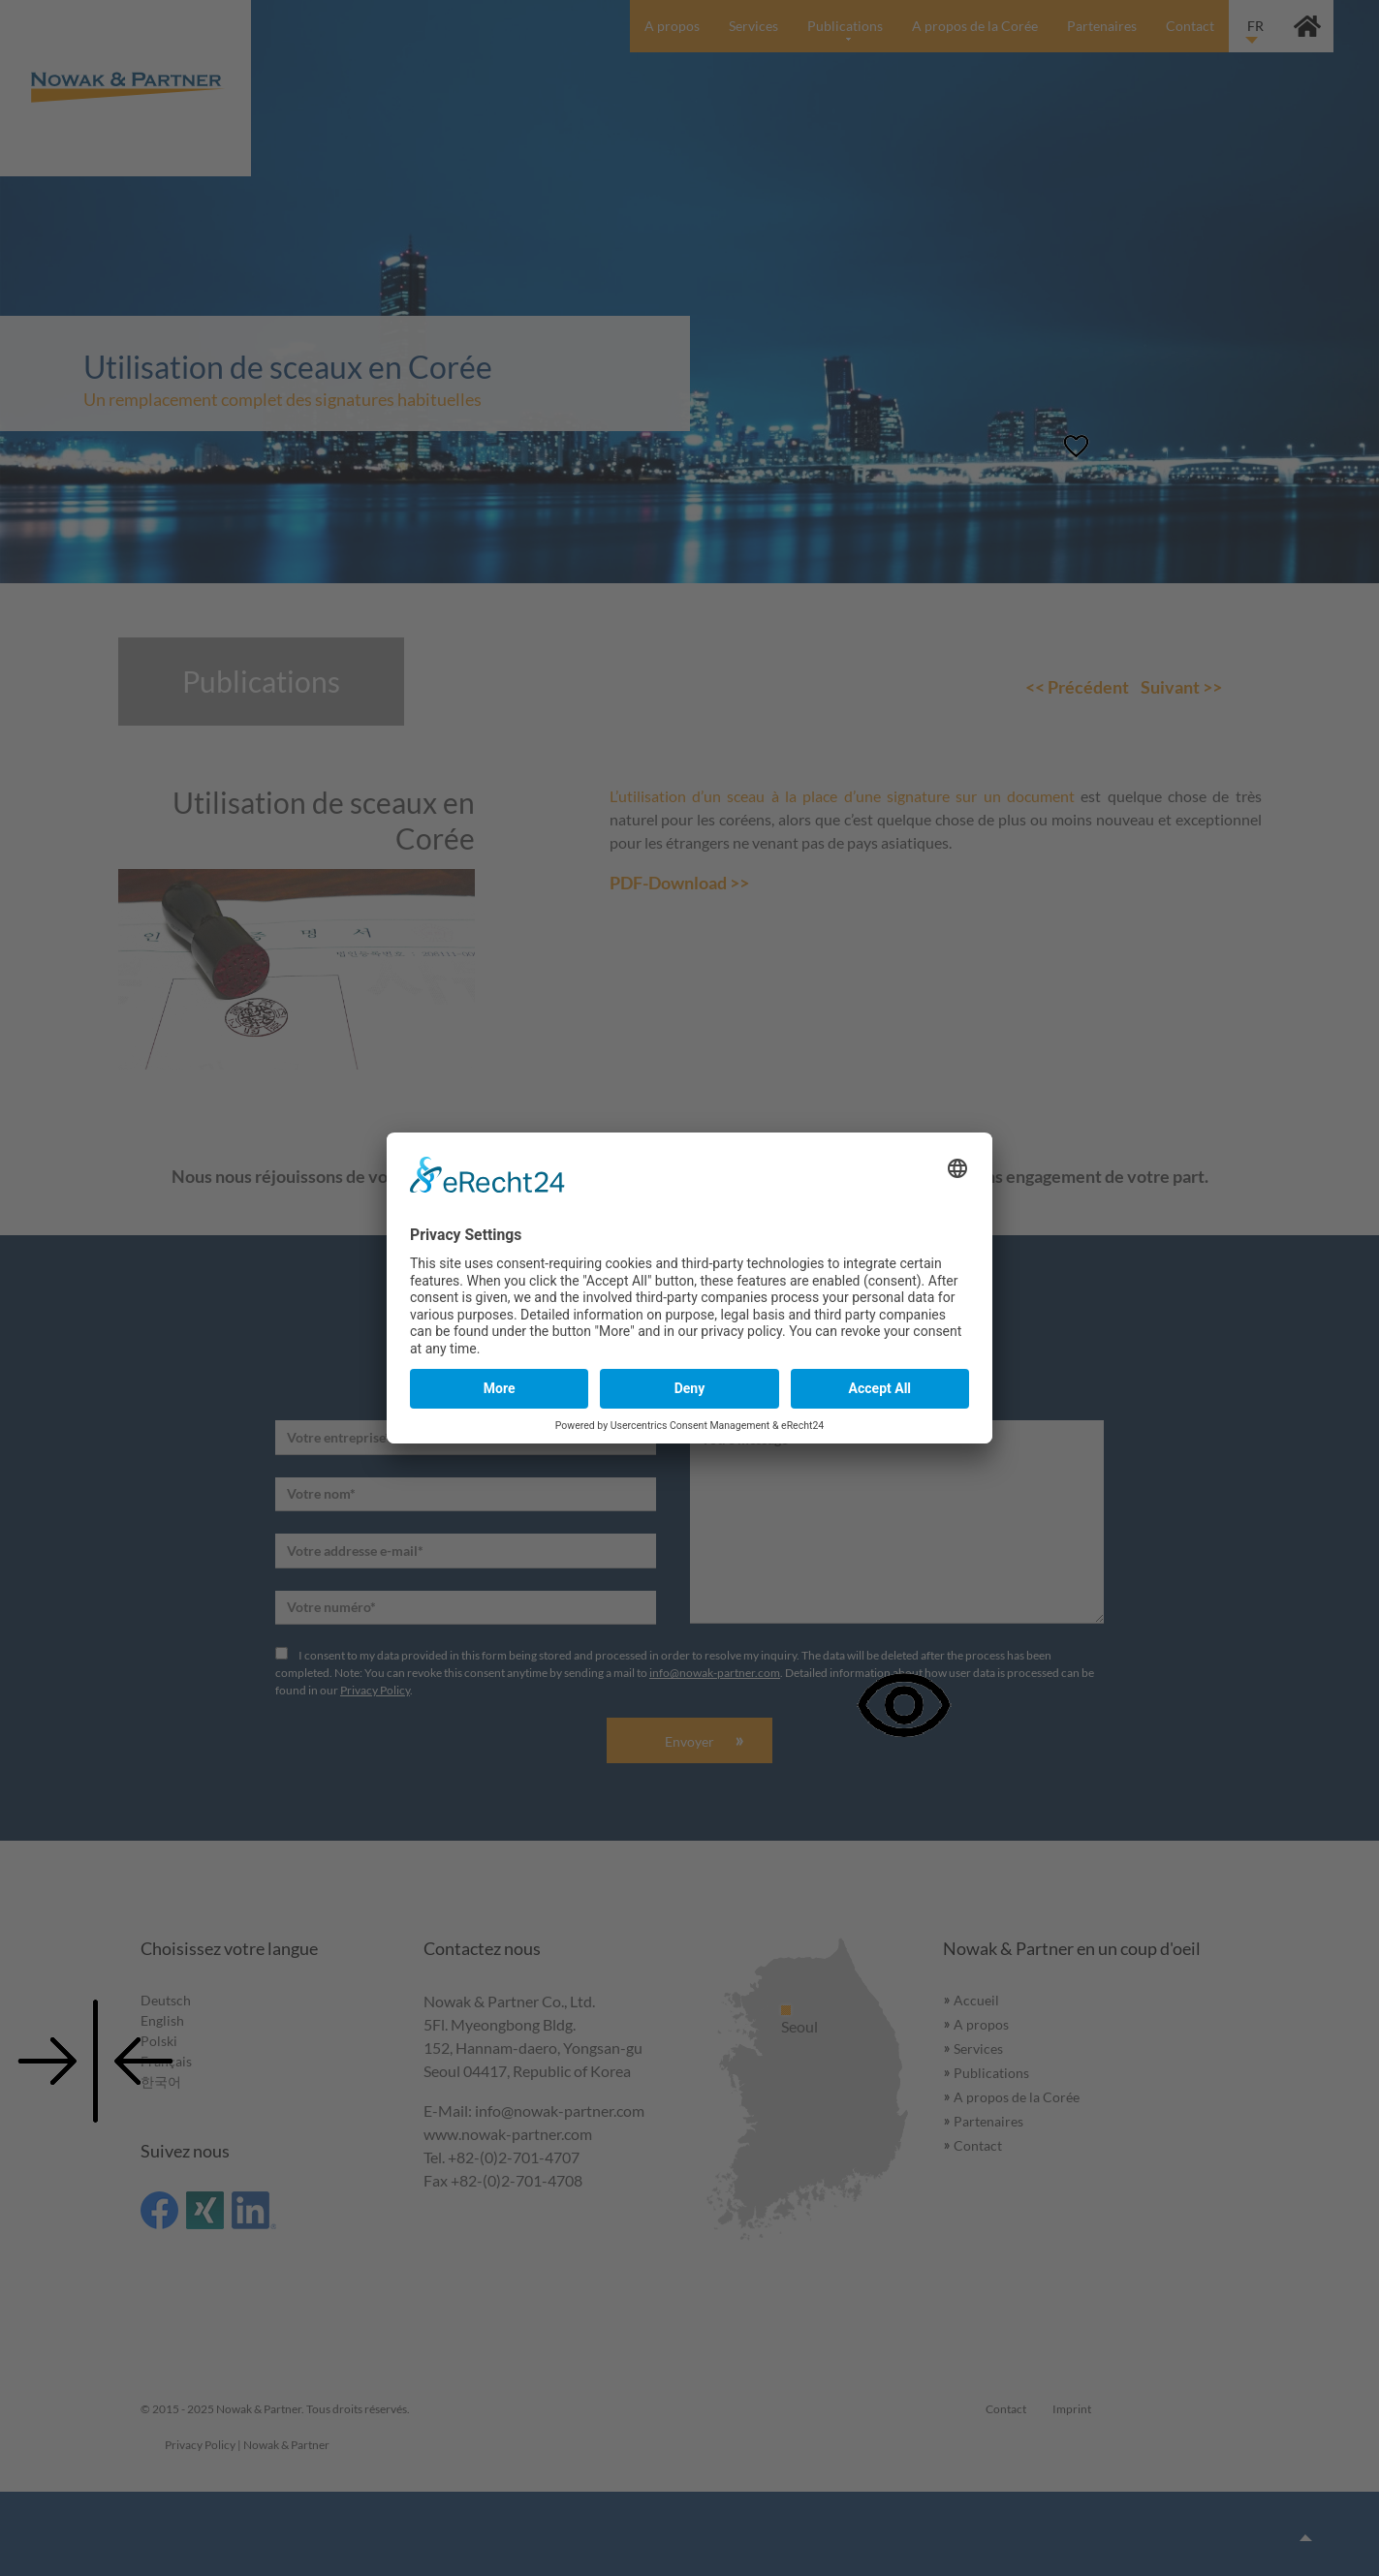  What do you see at coordinates (904, 1707) in the screenshot?
I see `toggle visibility of an item` at bounding box center [904, 1707].